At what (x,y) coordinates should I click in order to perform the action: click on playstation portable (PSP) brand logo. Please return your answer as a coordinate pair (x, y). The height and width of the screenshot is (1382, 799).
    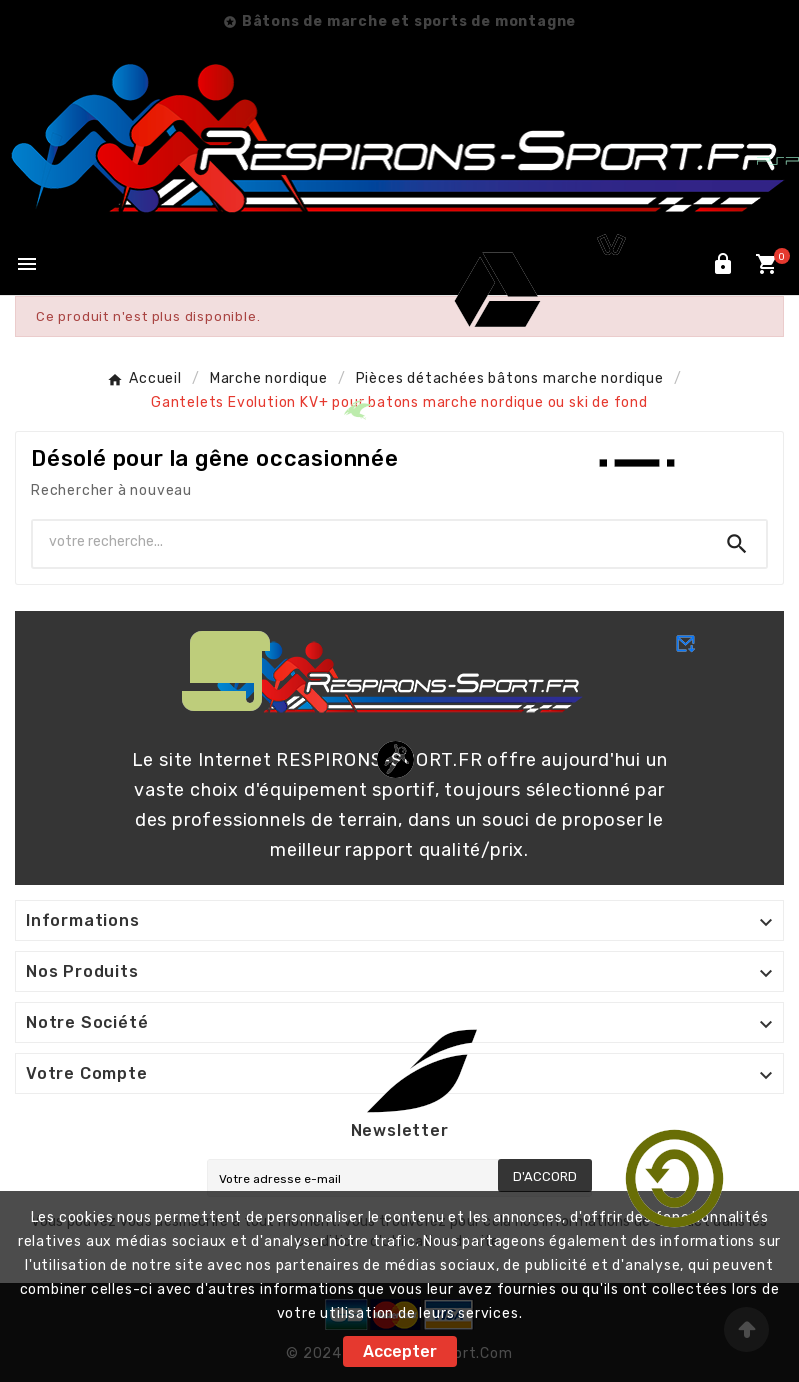
    Looking at the image, I should click on (778, 161).